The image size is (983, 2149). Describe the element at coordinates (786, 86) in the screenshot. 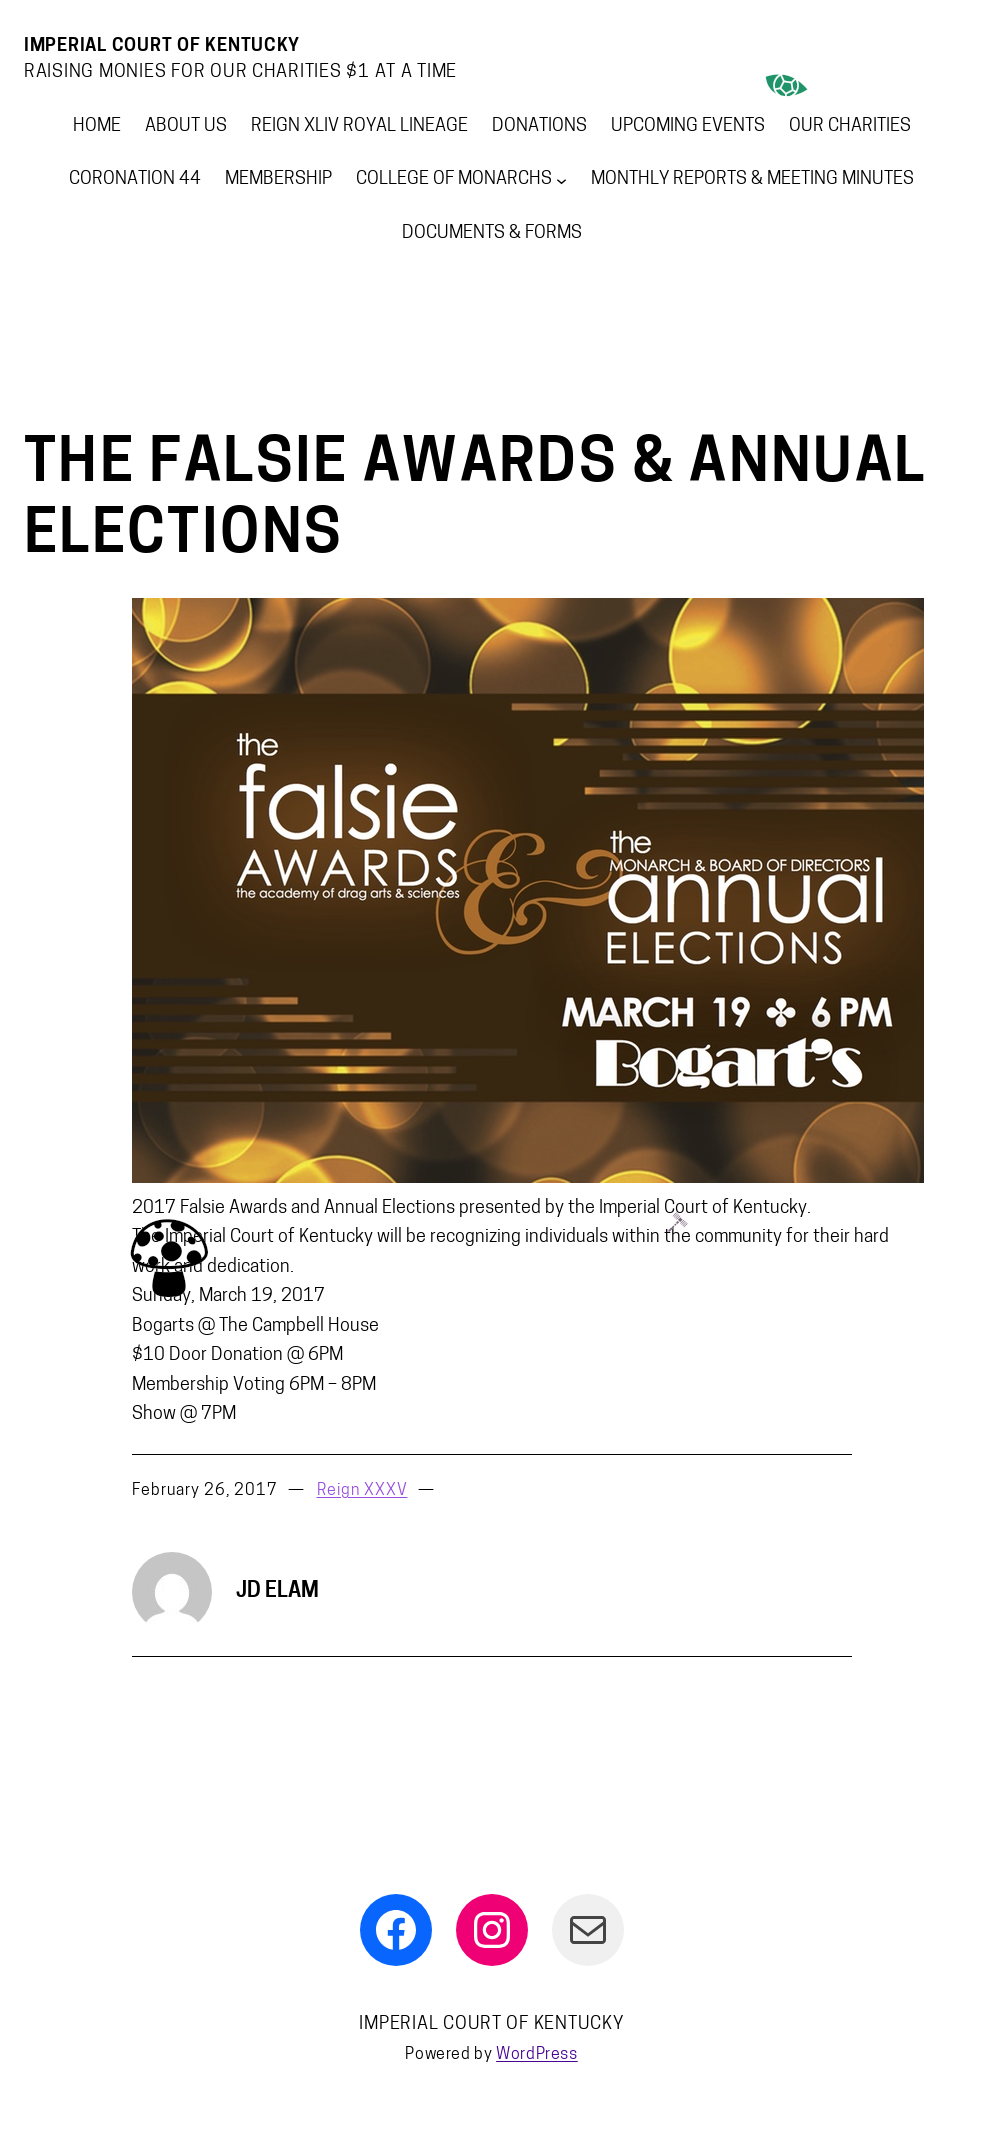

I see `activate enhanced vision or perception ability` at that location.